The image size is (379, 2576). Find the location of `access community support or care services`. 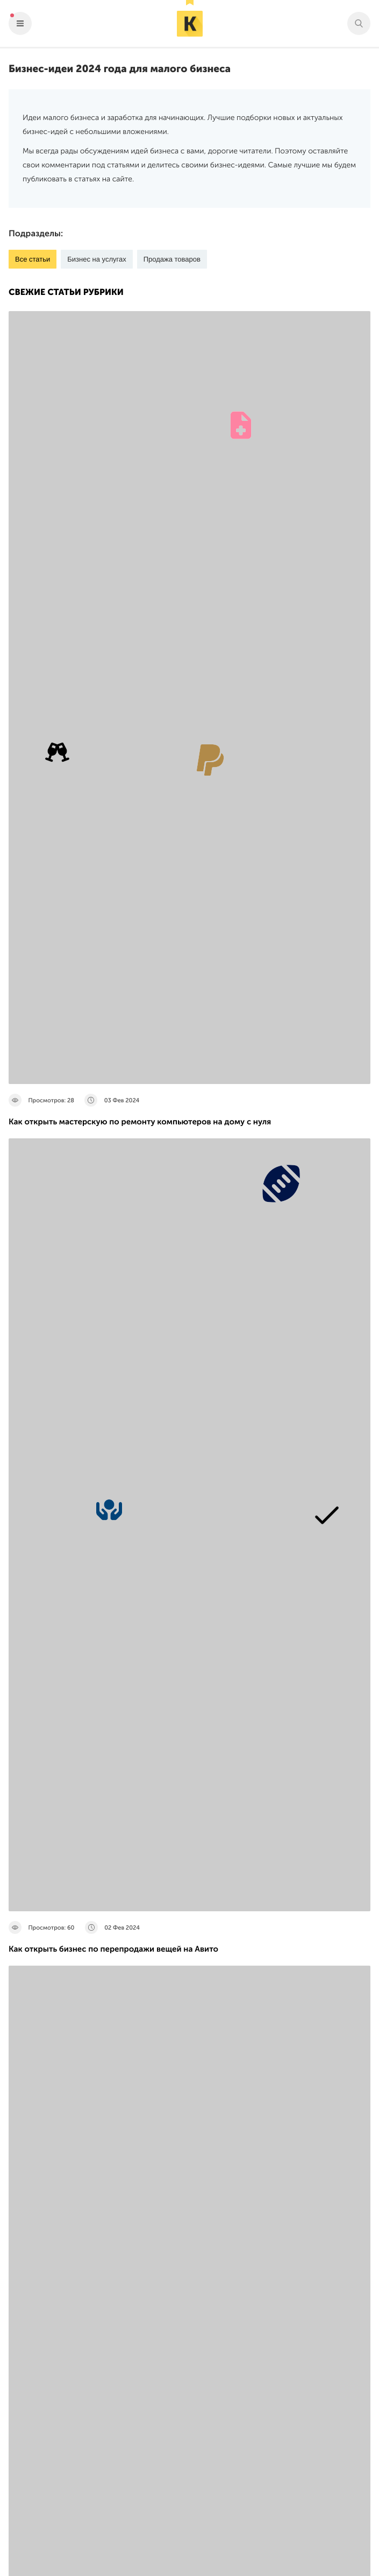

access community support or care services is located at coordinates (109, 1510).